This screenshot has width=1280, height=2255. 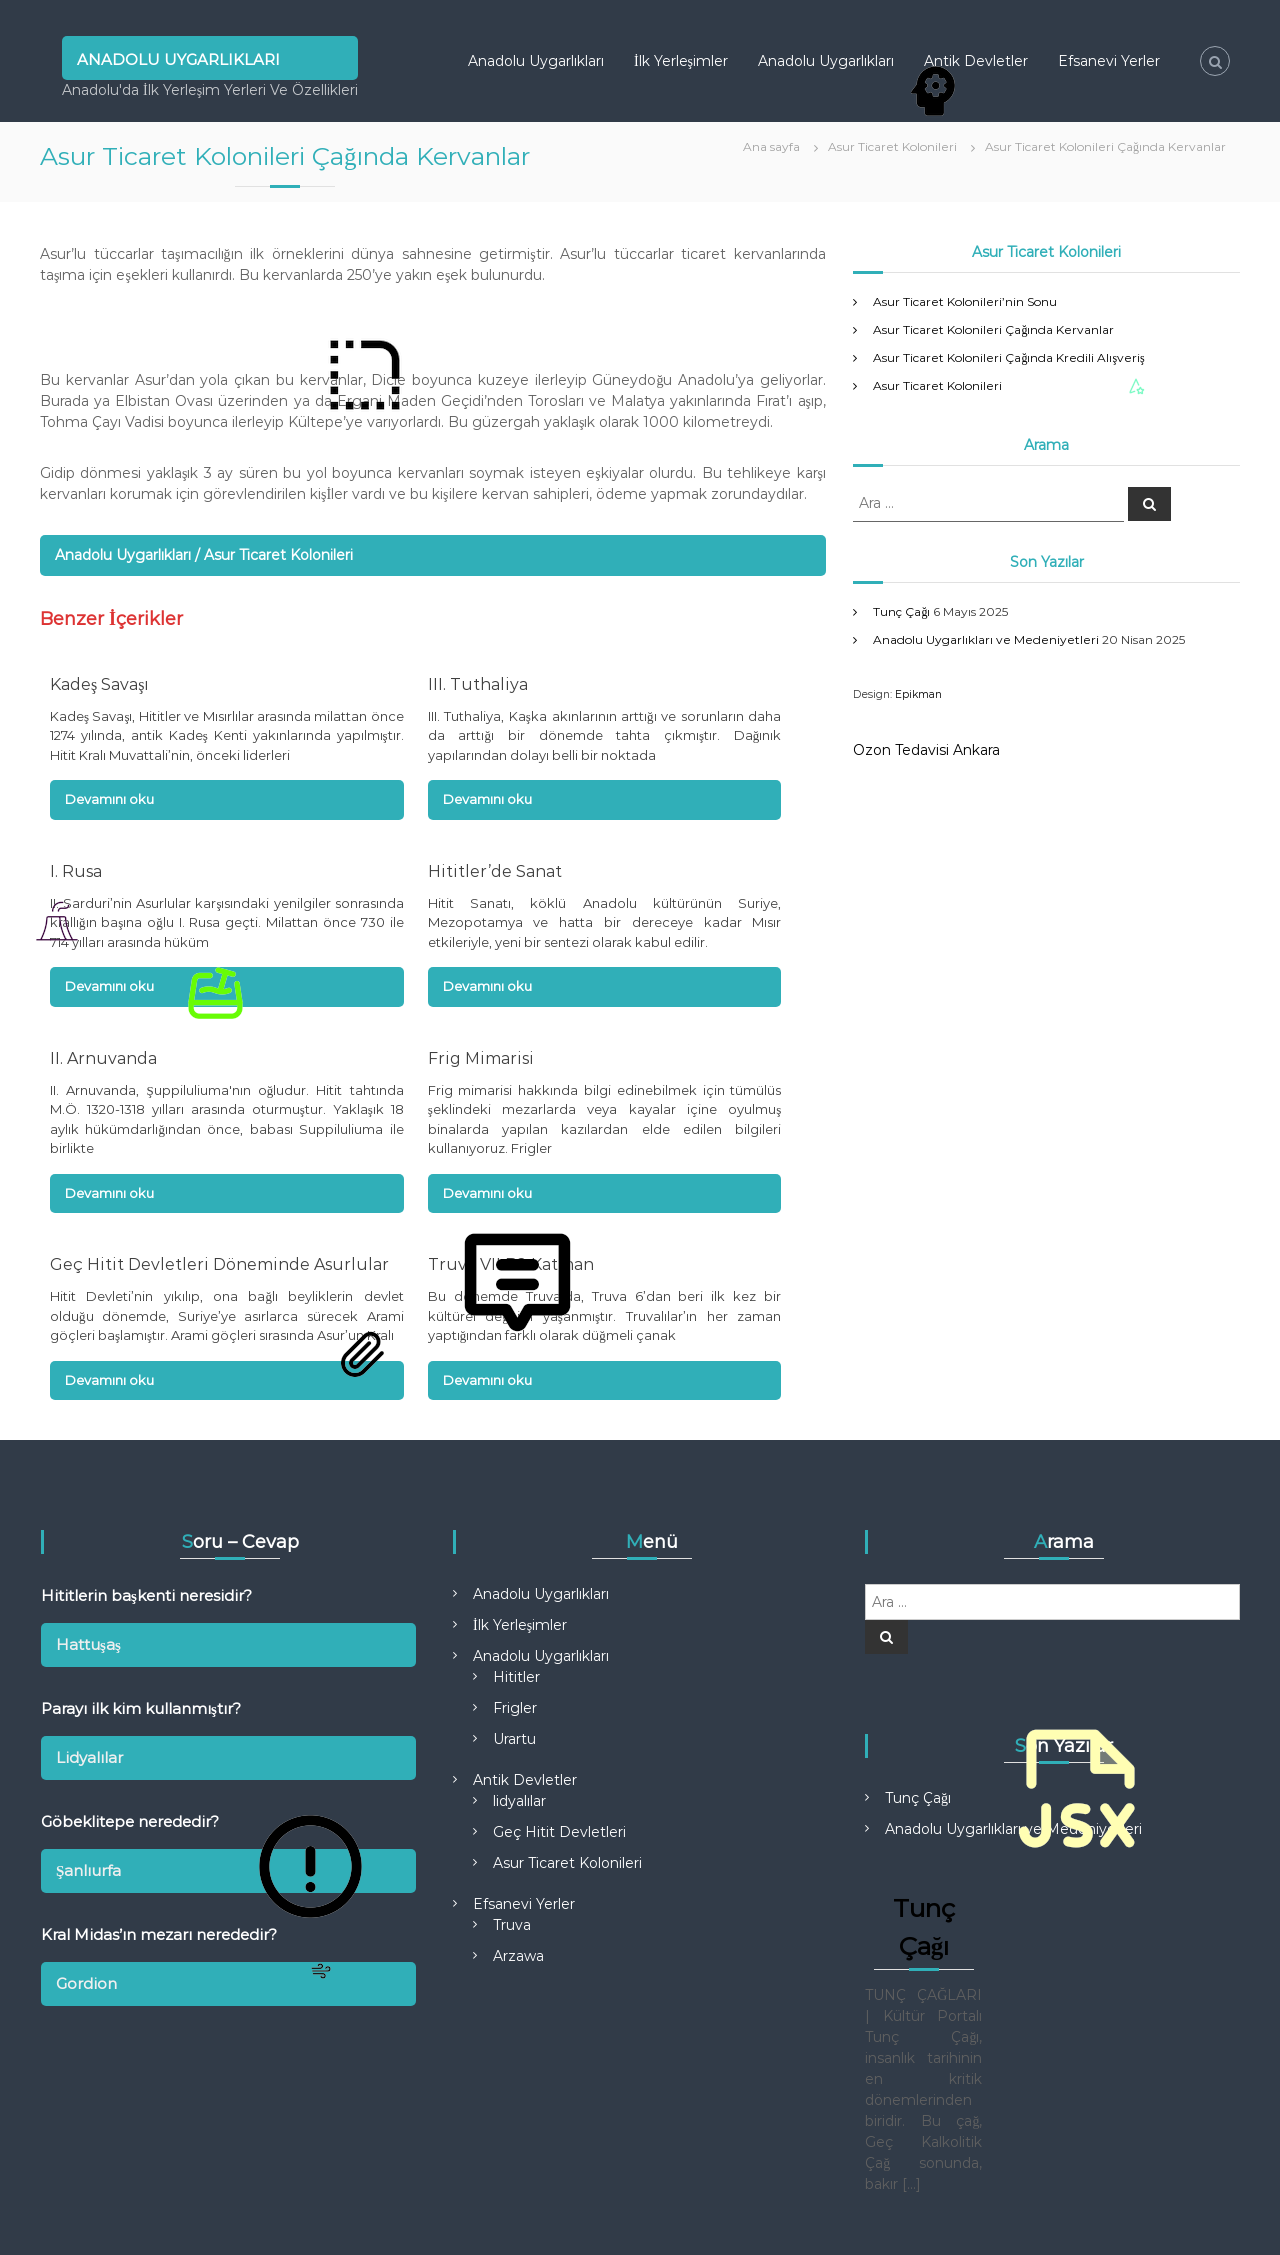 I want to click on access sandbox or testing environment, so click(x=215, y=994).